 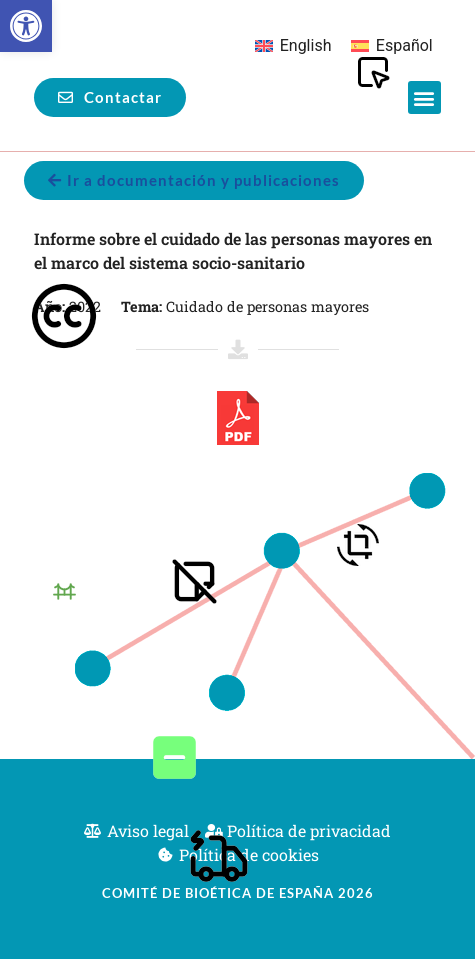 I want to click on view bridge or infrastructure information, so click(x=64, y=591).